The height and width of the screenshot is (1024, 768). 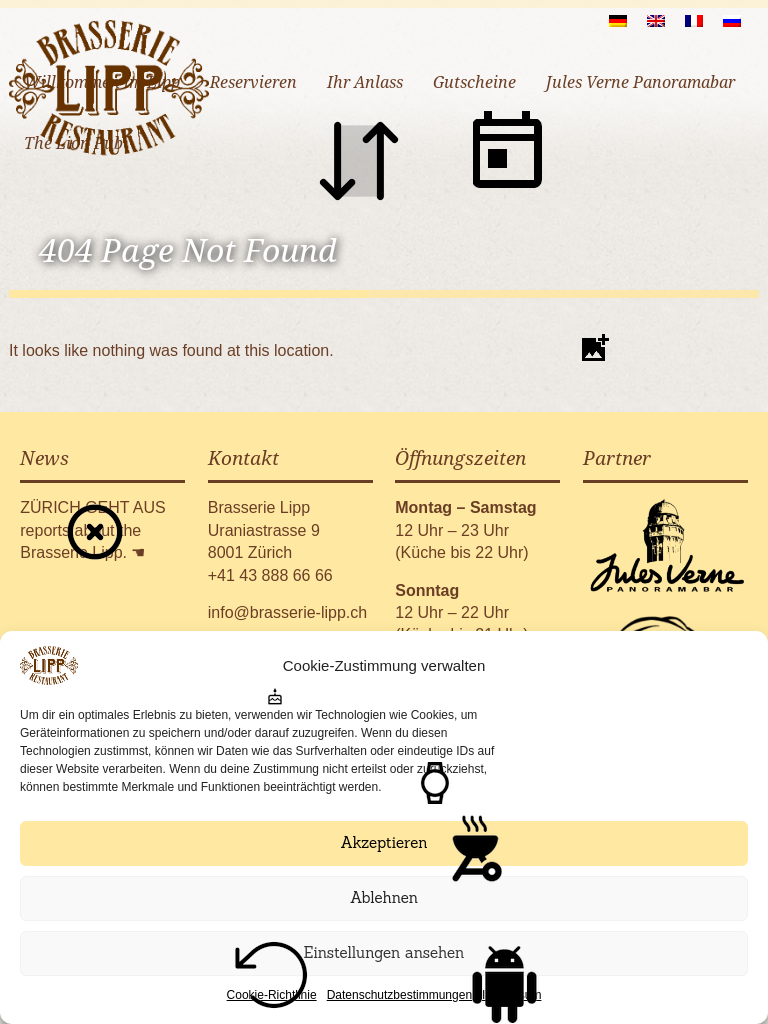 What do you see at coordinates (504, 984) in the screenshot?
I see `android device or operating system indicator` at bounding box center [504, 984].